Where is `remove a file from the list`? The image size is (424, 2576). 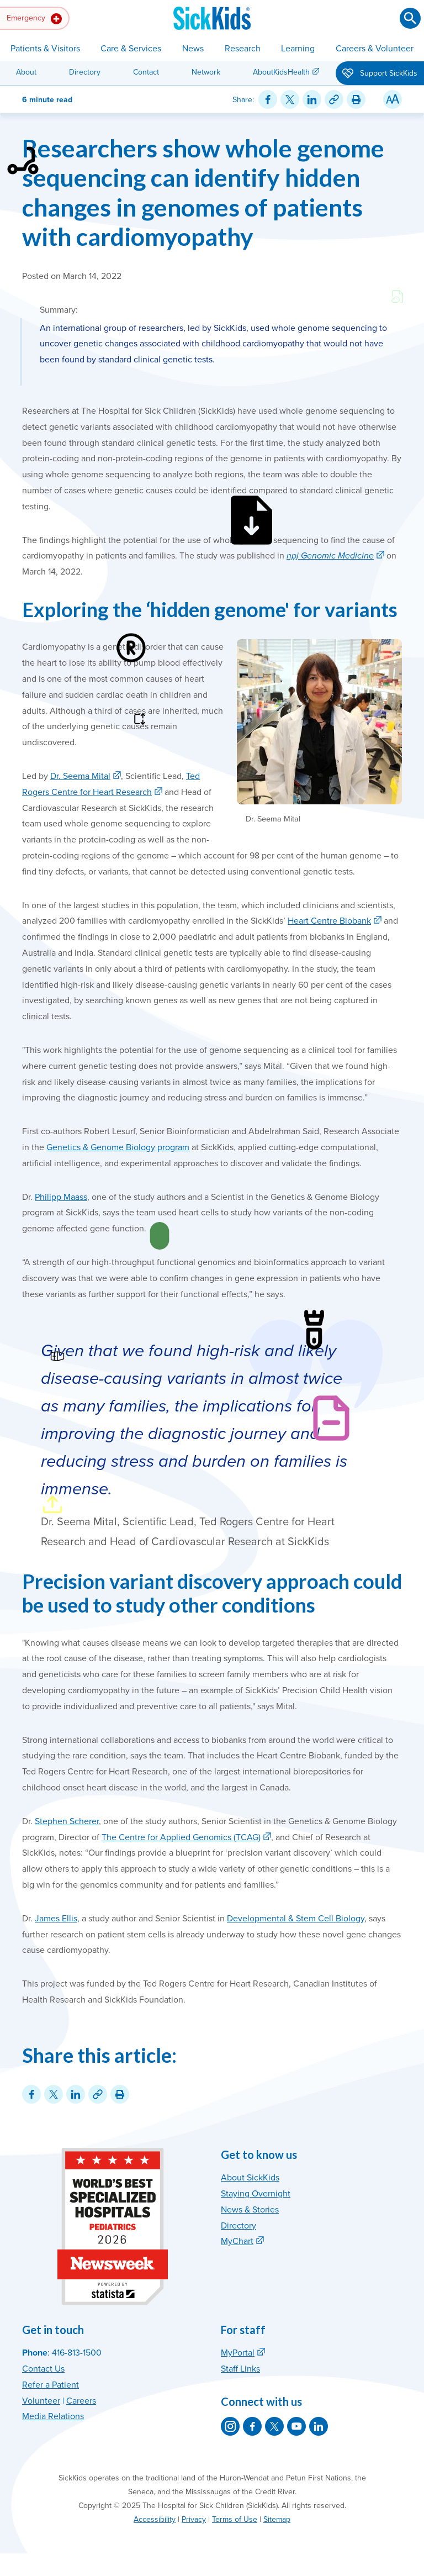 remove a file from the list is located at coordinates (331, 1418).